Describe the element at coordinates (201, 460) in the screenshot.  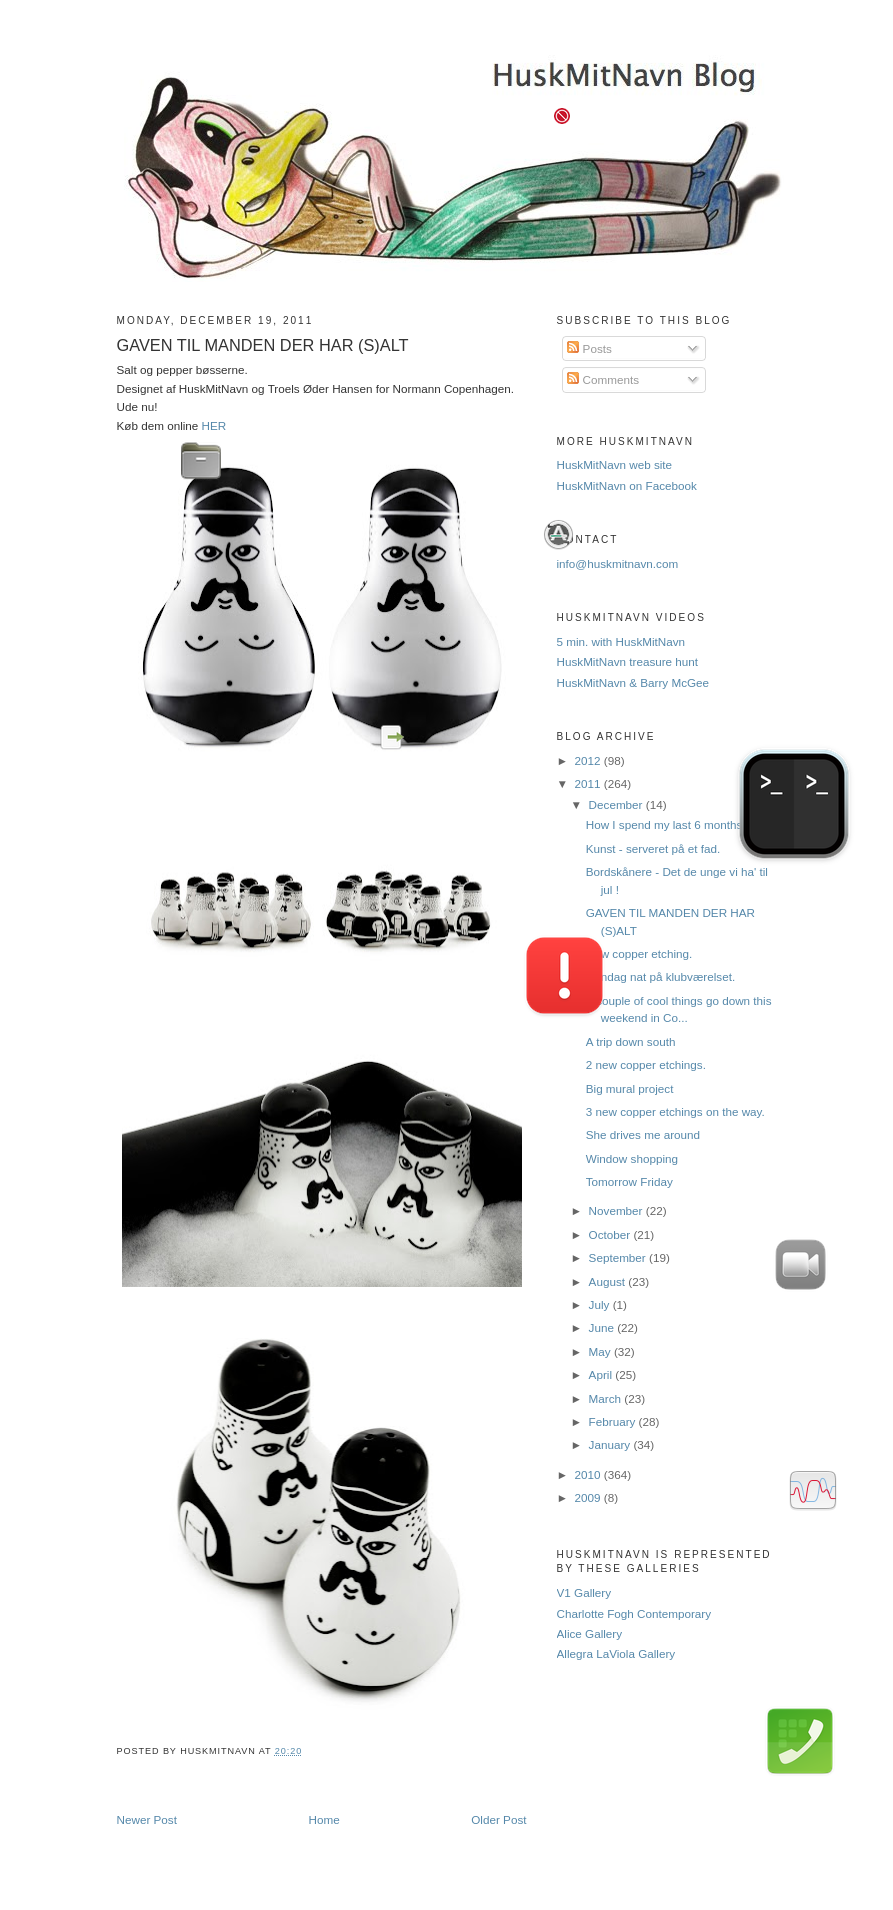
I see `open the file manager application` at that location.